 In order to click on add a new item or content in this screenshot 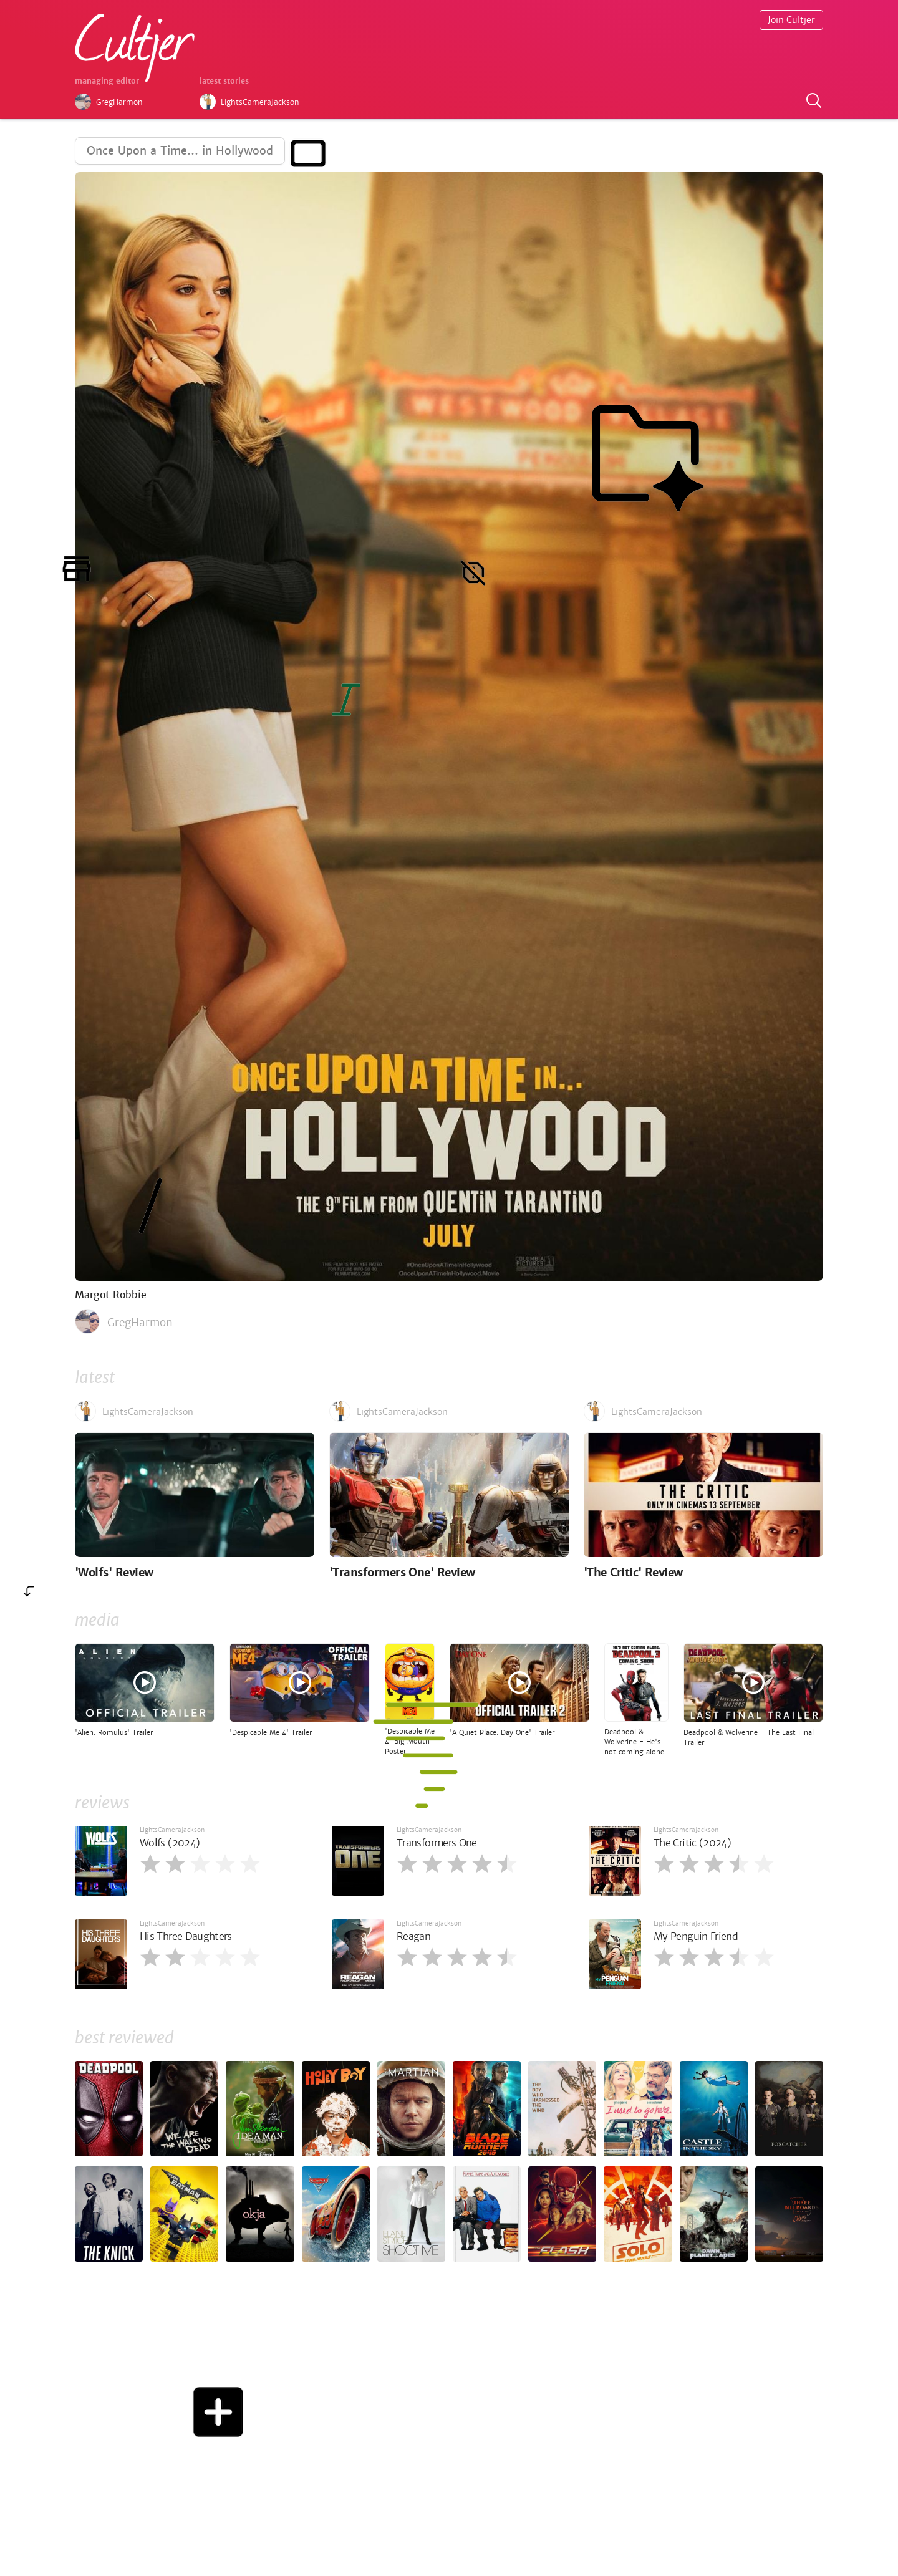, I will do `click(218, 2412)`.